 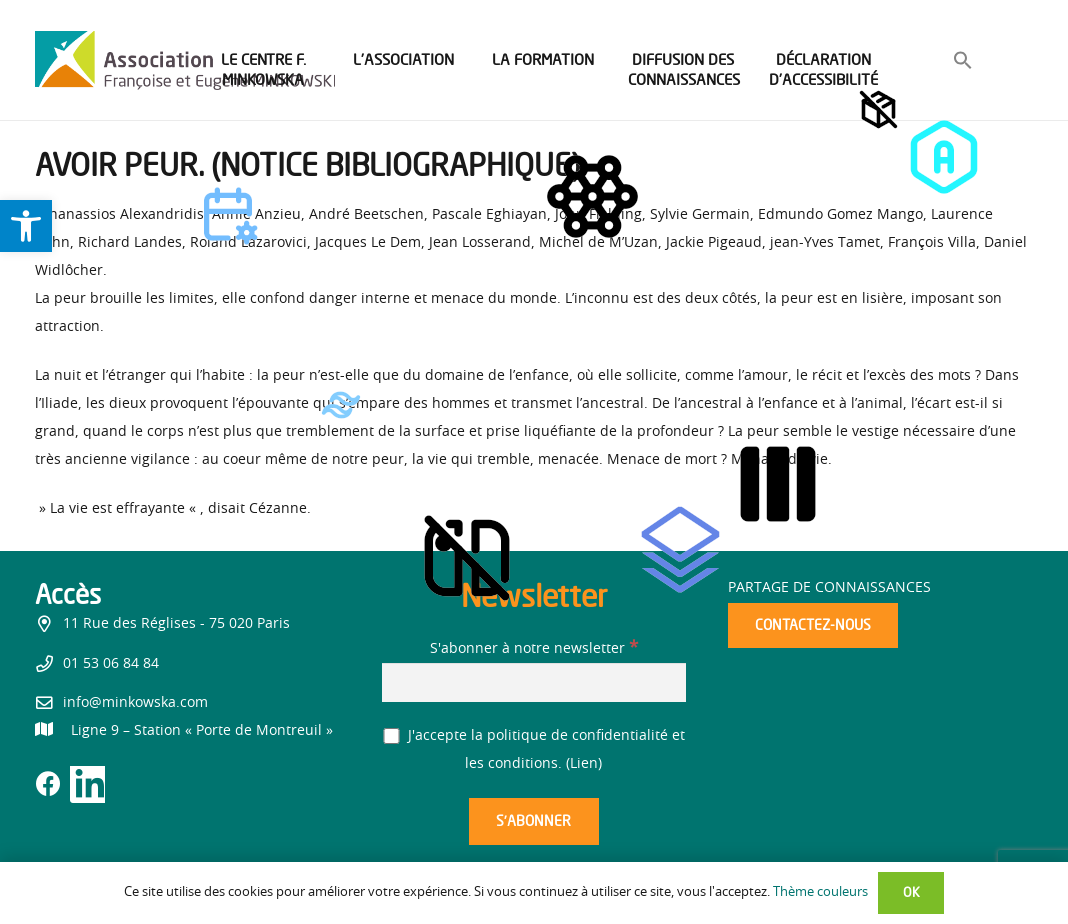 What do you see at coordinates (778, 484) in the screenshot?
I see `switch to three-column layout` at bounding box center [778, 484].